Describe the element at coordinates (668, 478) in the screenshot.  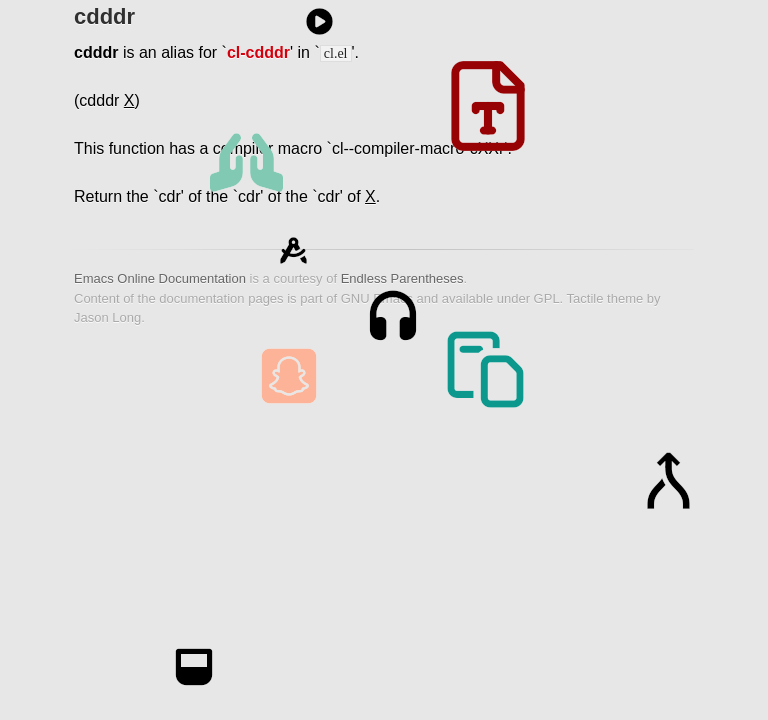
I see `merge branches or files together` at that location.